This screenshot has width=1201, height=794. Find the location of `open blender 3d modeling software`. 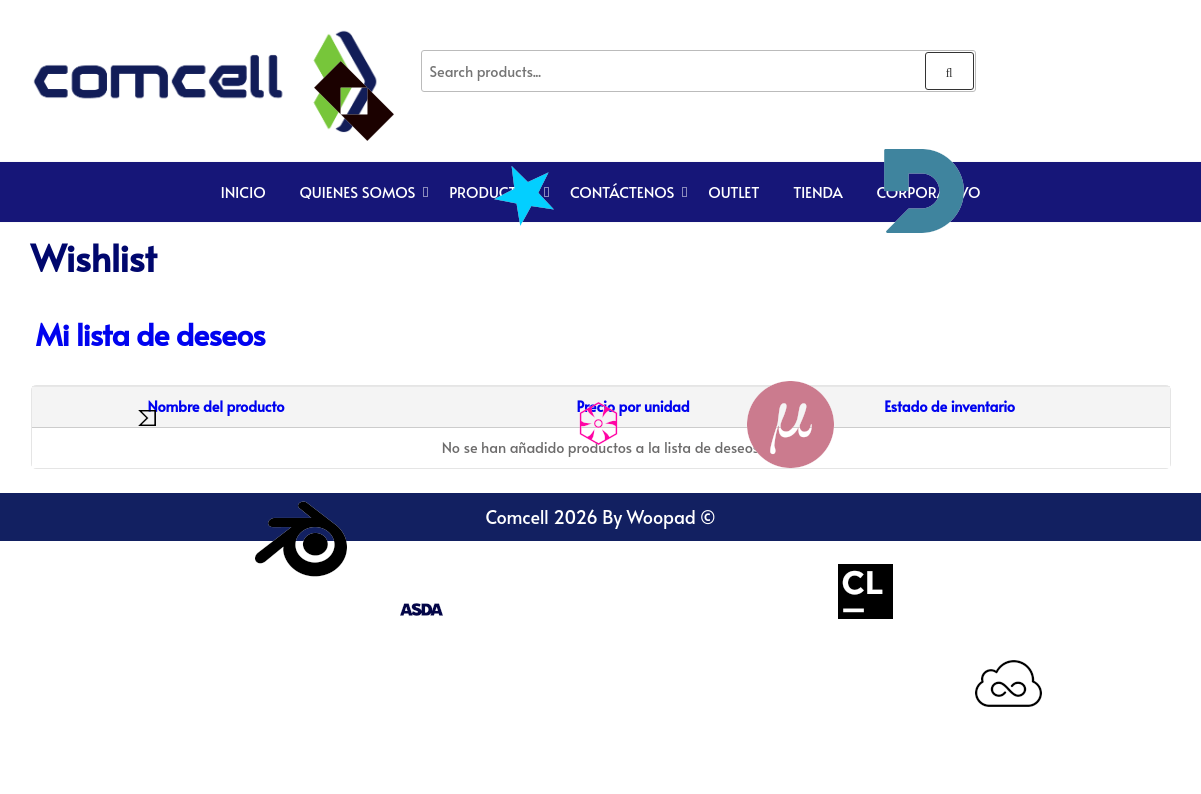

open blender 3d modeling software is located at coordinates (301, 539).